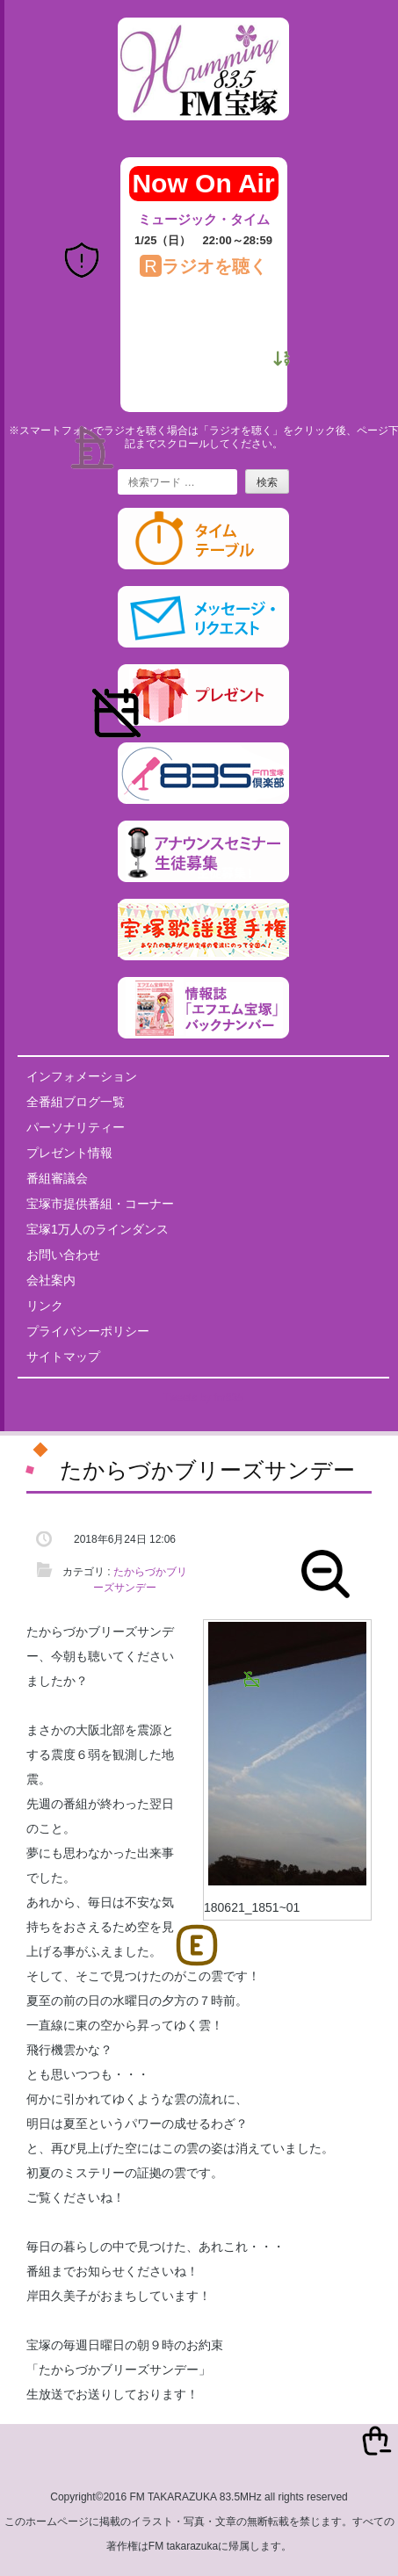  What do you see at coordinates (197, 1945) in the screenshot?
I see `indicates an item starting with the letter E` at bounding box center [197, 1945].